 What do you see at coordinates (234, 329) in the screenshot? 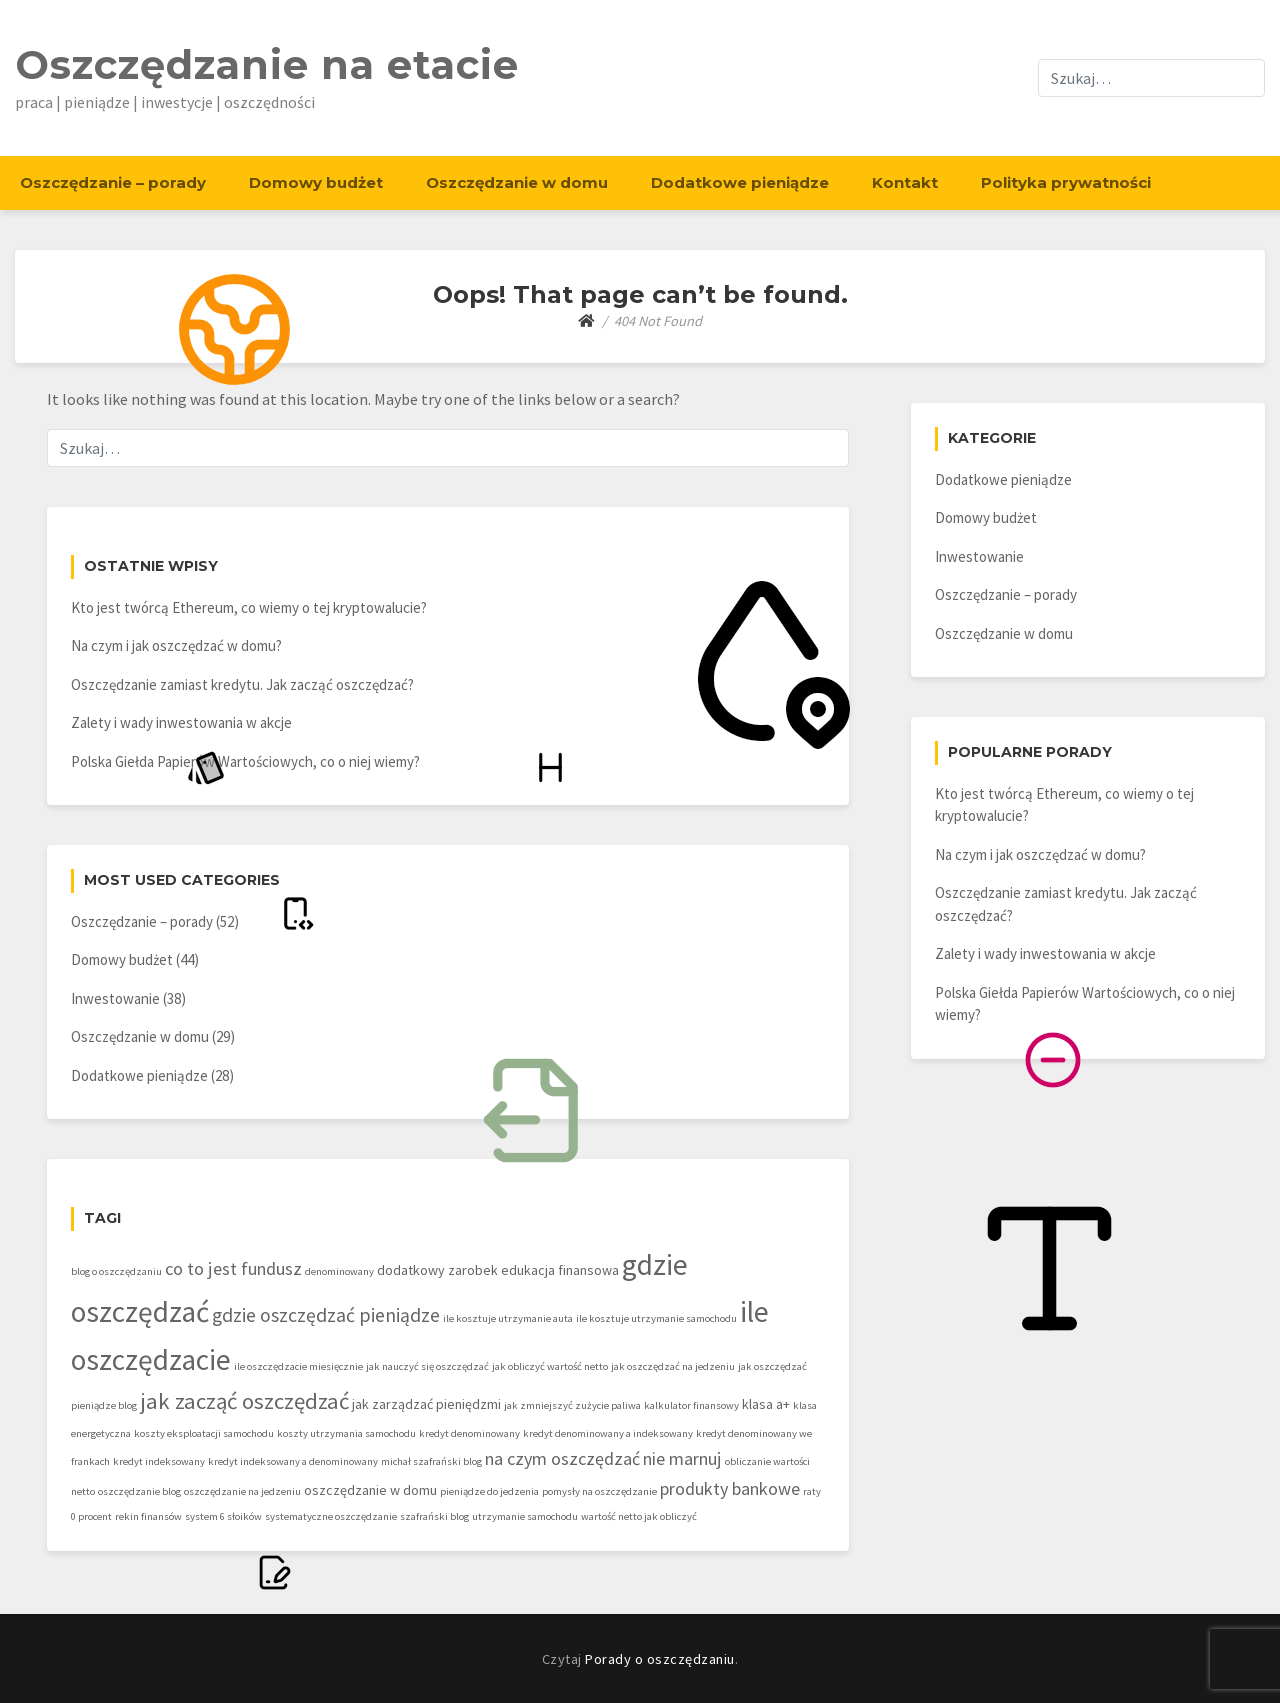
I see `switch to global or worldwide view` at bounding box center [234, 329].